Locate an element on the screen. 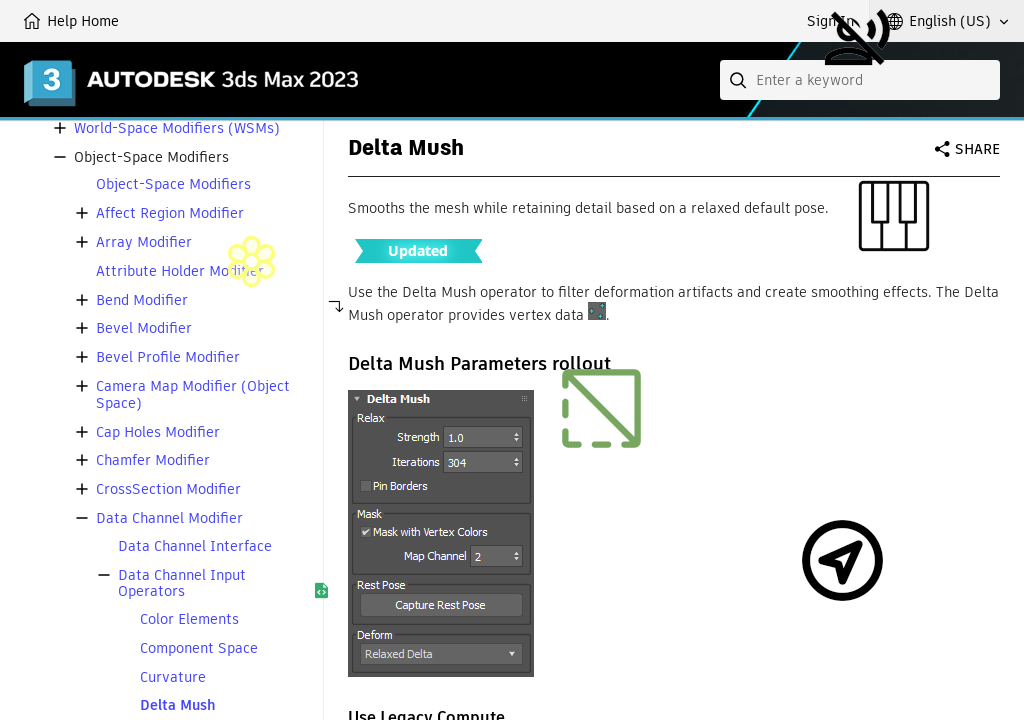  view source code file is located at coordinates (321, 590).